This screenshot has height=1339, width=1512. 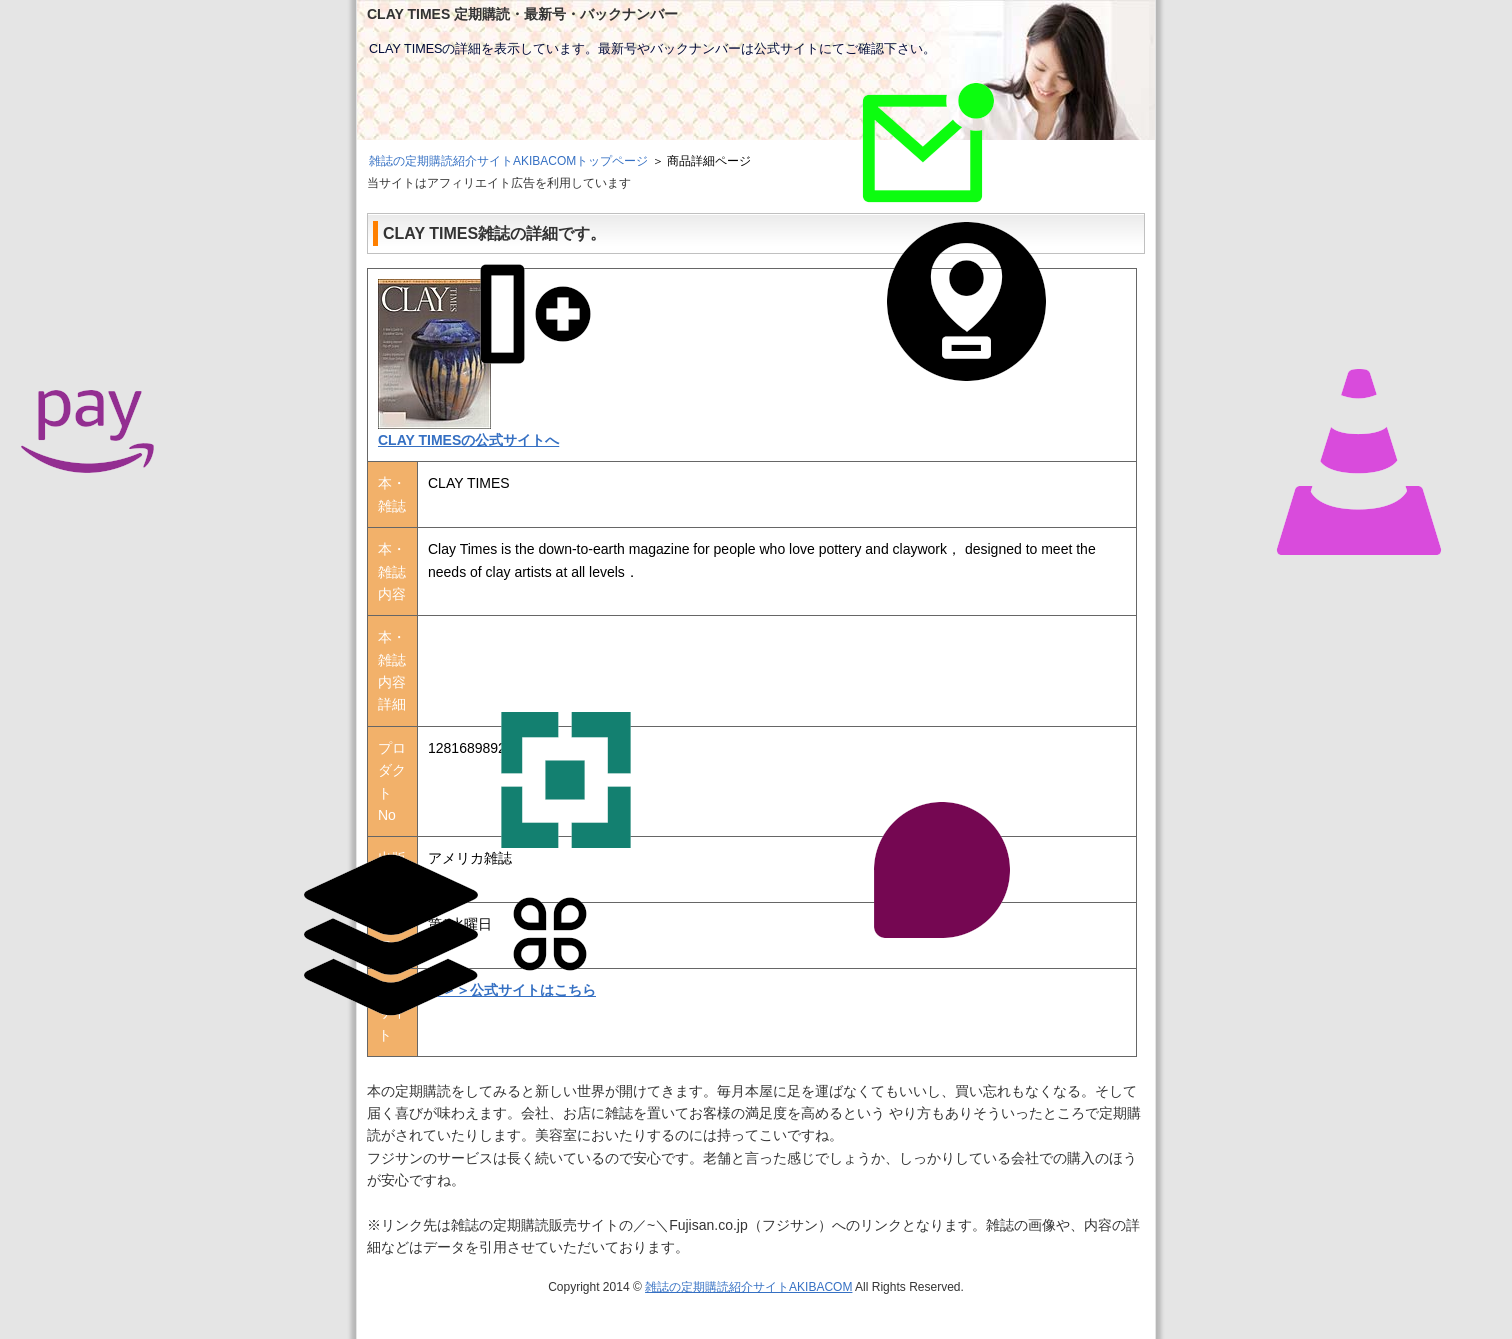 What do you see at coordinates (550, 934) in the screenshot?
I see `open the app drawer or menu` at bounding box center [550, 934].